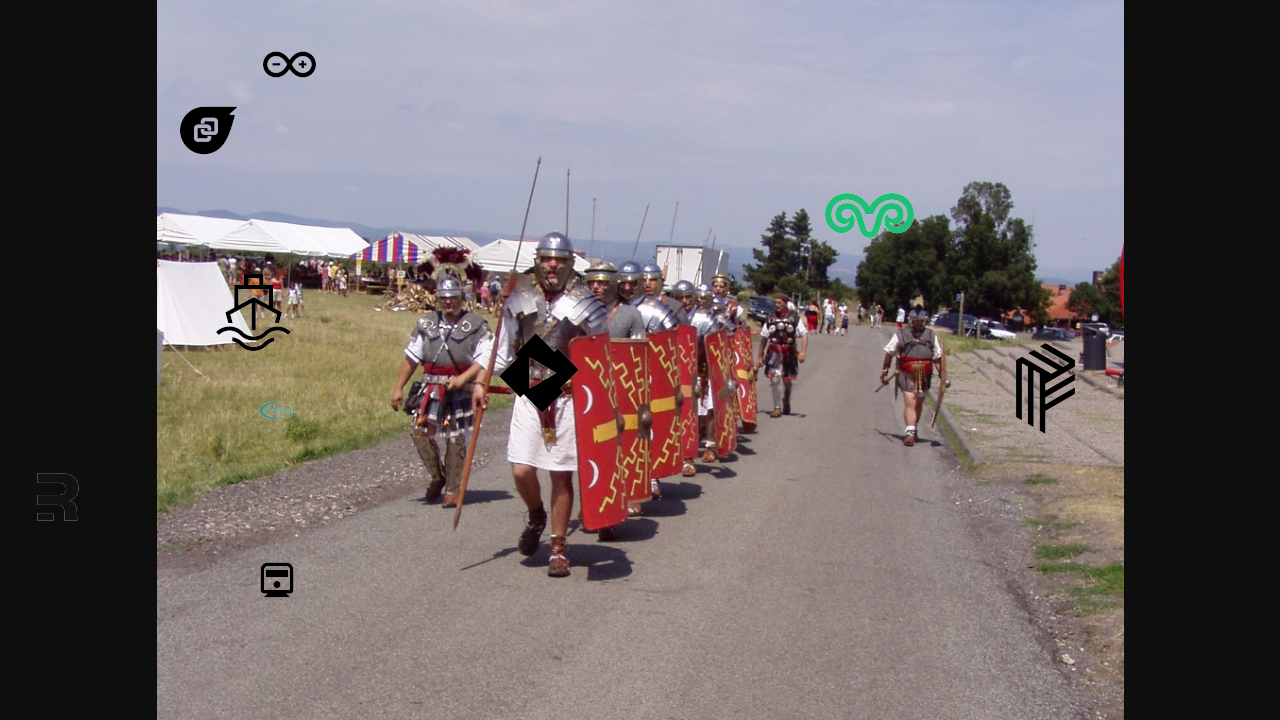 The width and height of the screenshot is (1280, 720). Describe the element at coordinates (58, 499) in the screenshot. I see `remix run framework logo` at that location.